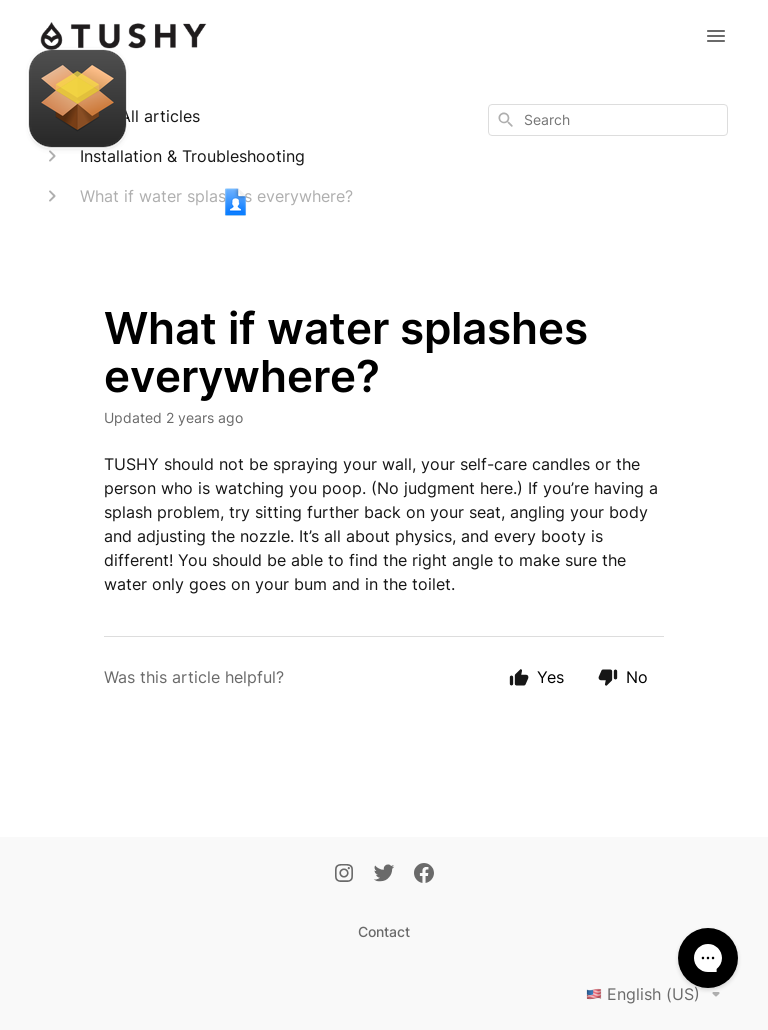  What do you see at coordinates (77, 98) in the screenshot?
I see `open synaptic package manager` at bounding box center [77, 98].